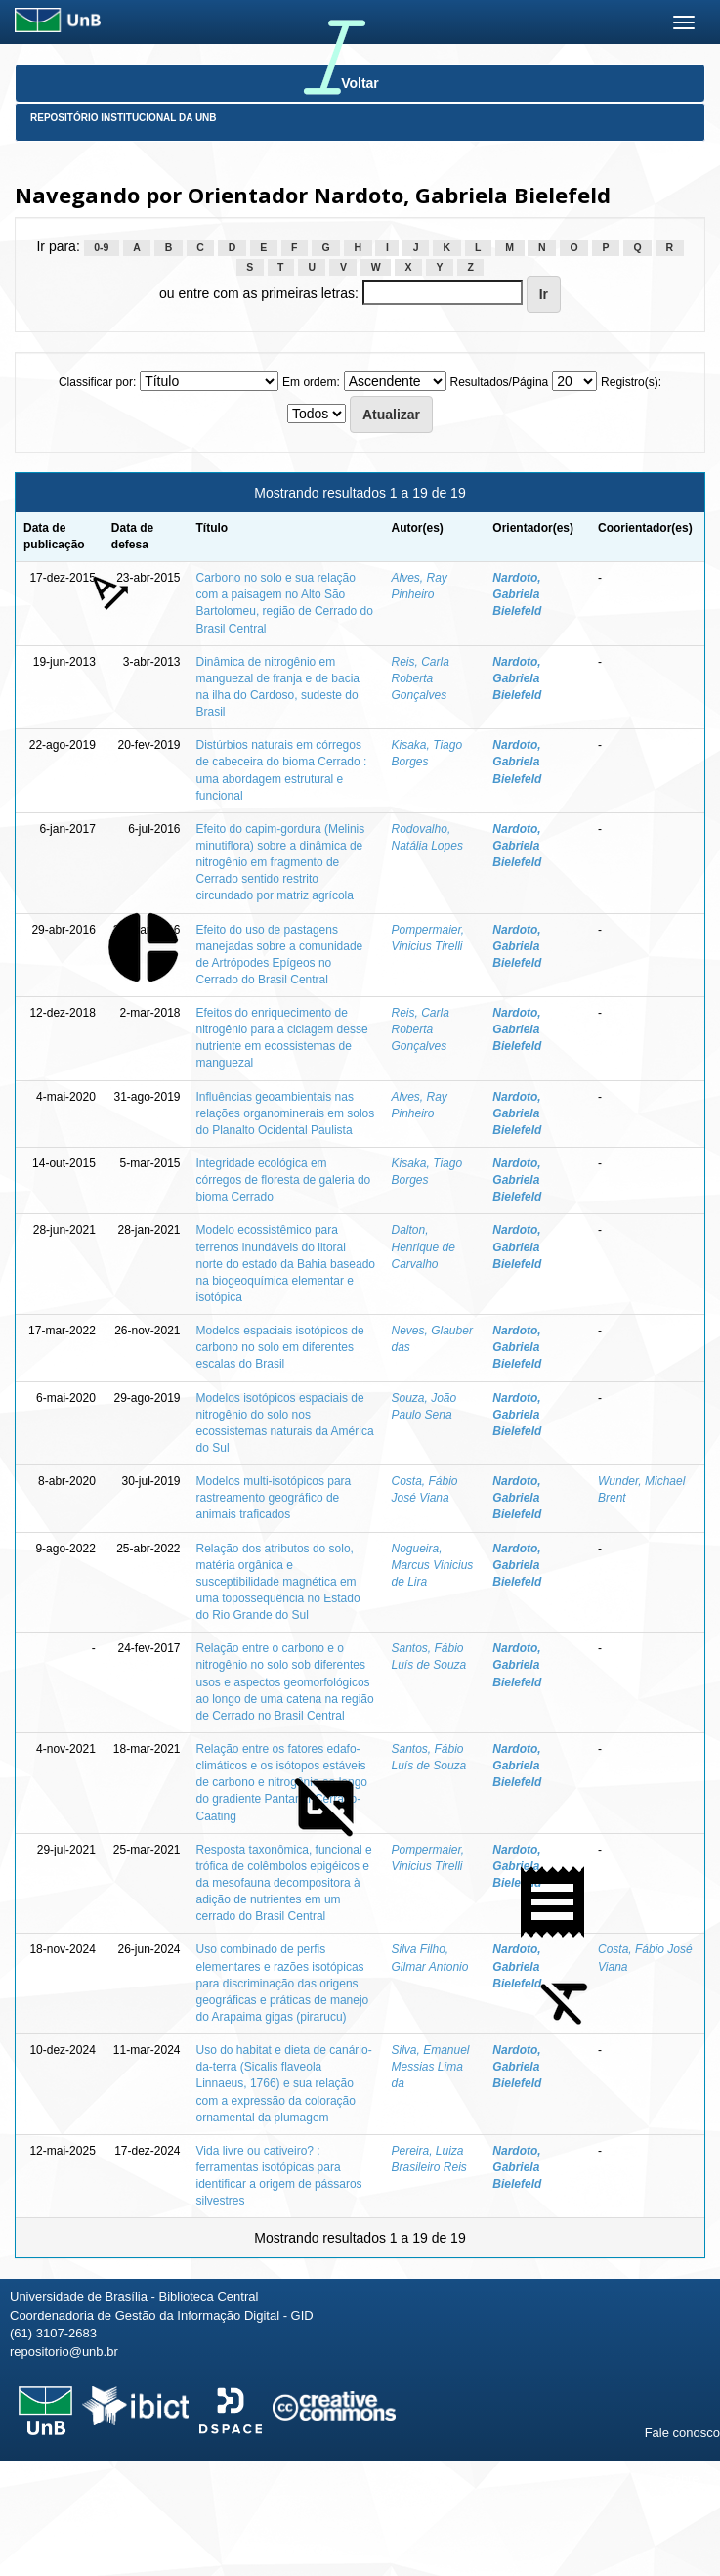 This screenshot has height=2576, width=720. Describe the element at coordinates (109, 591) in the screenshot. I see `rotate text at an upward angle` at that location.